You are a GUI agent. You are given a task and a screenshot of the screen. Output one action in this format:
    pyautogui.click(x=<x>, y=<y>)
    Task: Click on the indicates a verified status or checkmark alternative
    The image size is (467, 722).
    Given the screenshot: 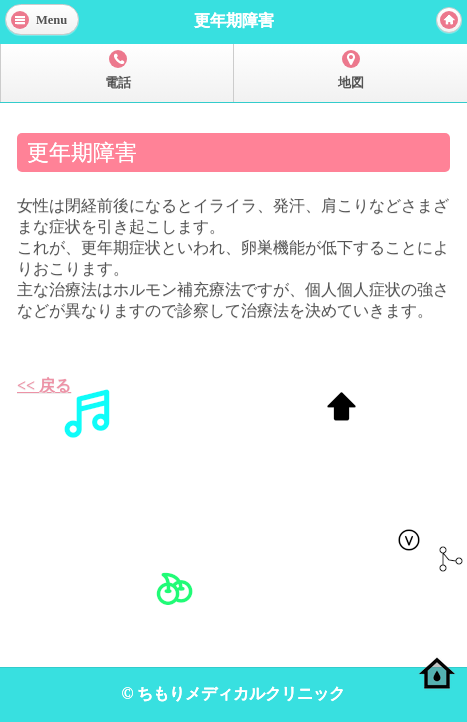 What is the action you would take?
    pyautogui.click(x=409, y=540)
    